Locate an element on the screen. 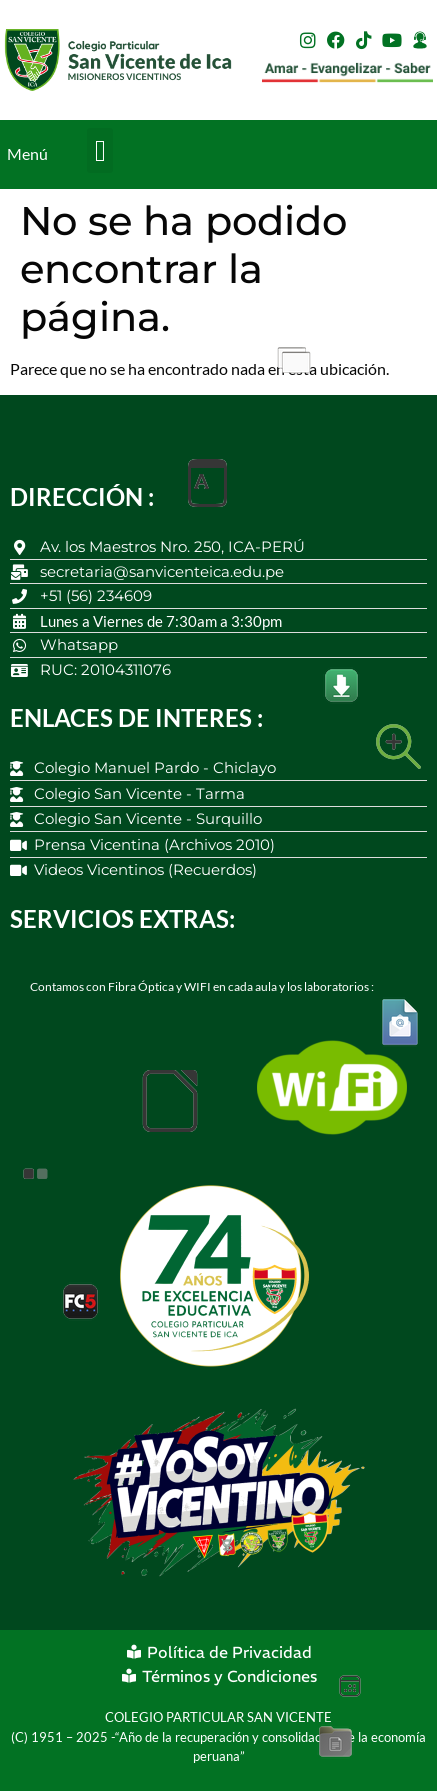  launch far cry 5 game is located at coordinates (80, 1301).